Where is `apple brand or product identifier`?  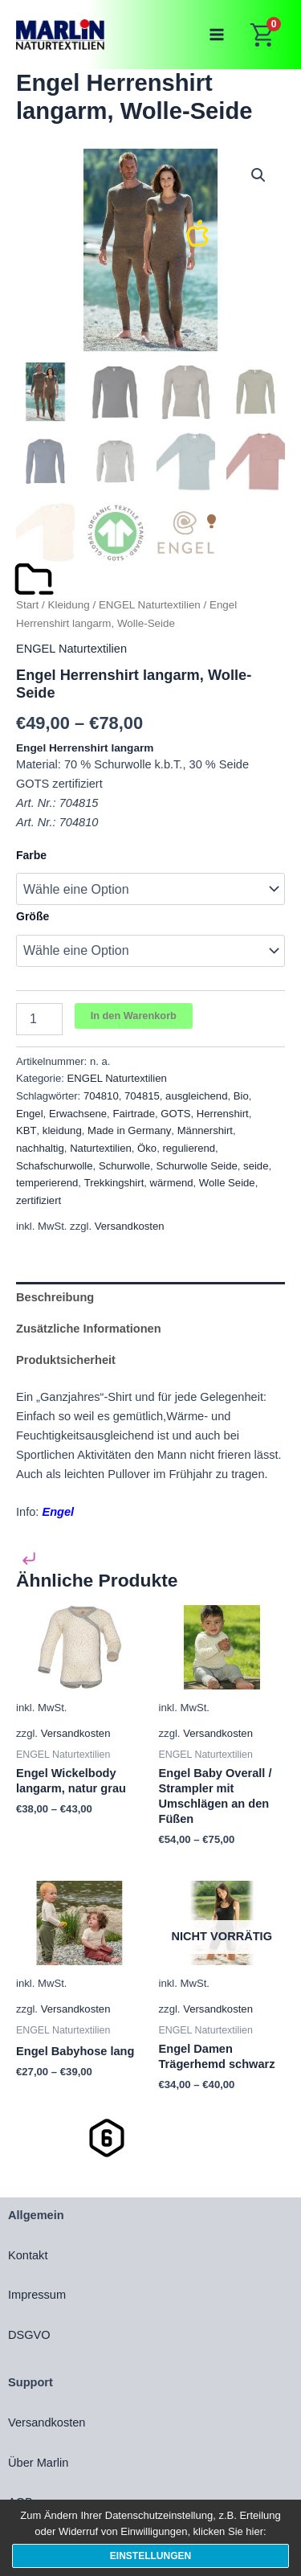 apple brand or product identifier is located at coordinates (198, 234).